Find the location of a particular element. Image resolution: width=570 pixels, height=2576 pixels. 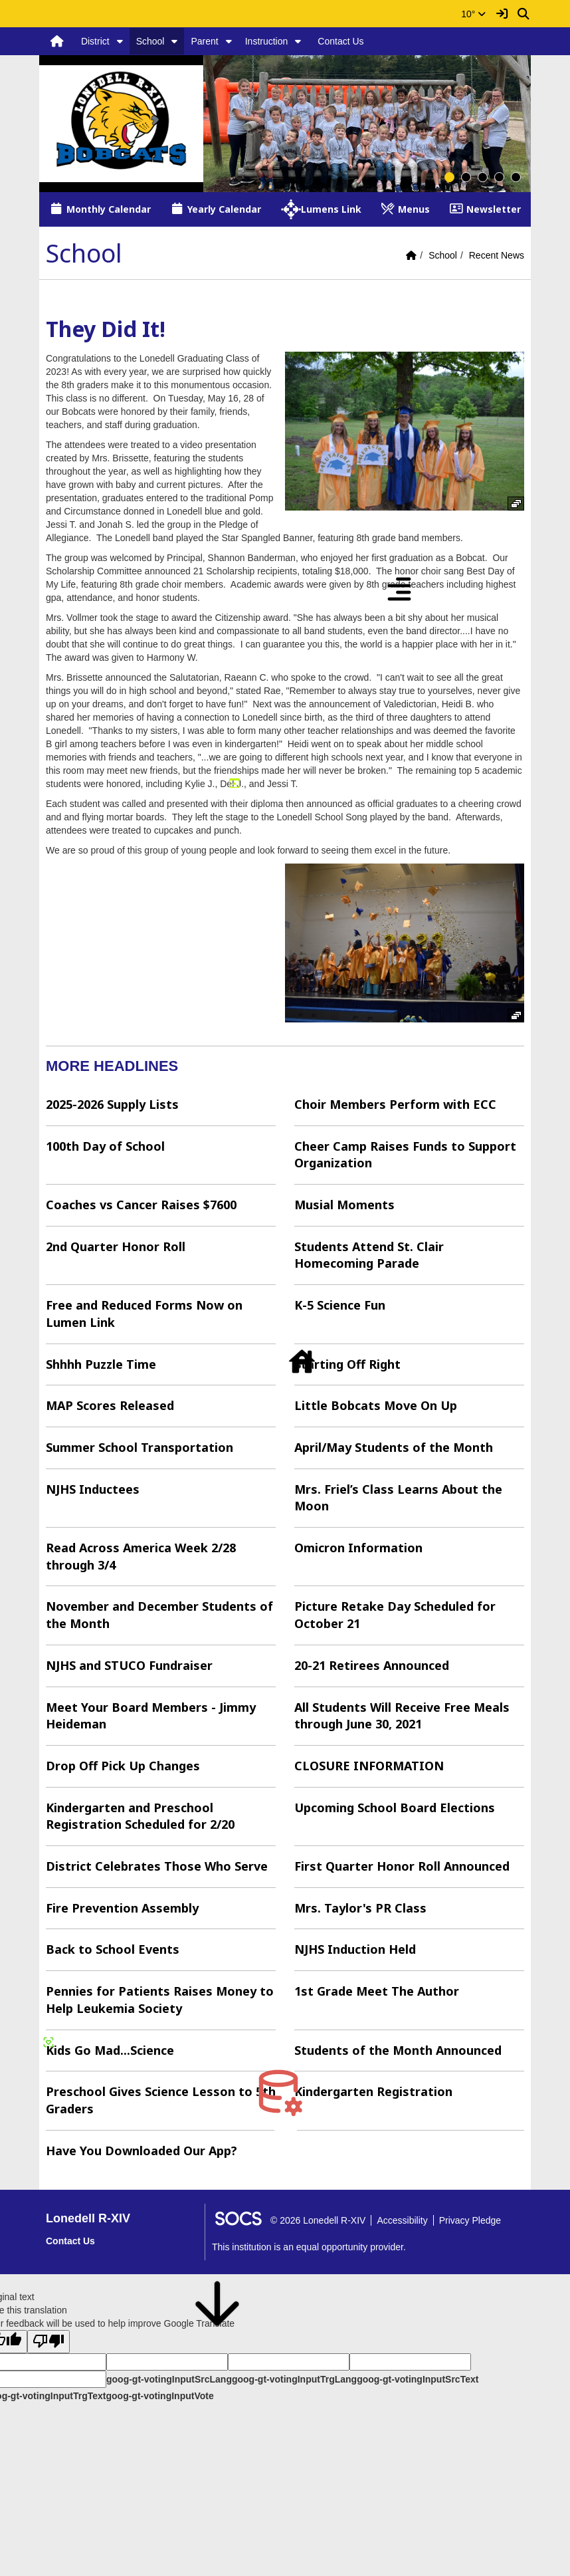

configure database settings is located at coordinates (278, 2091).